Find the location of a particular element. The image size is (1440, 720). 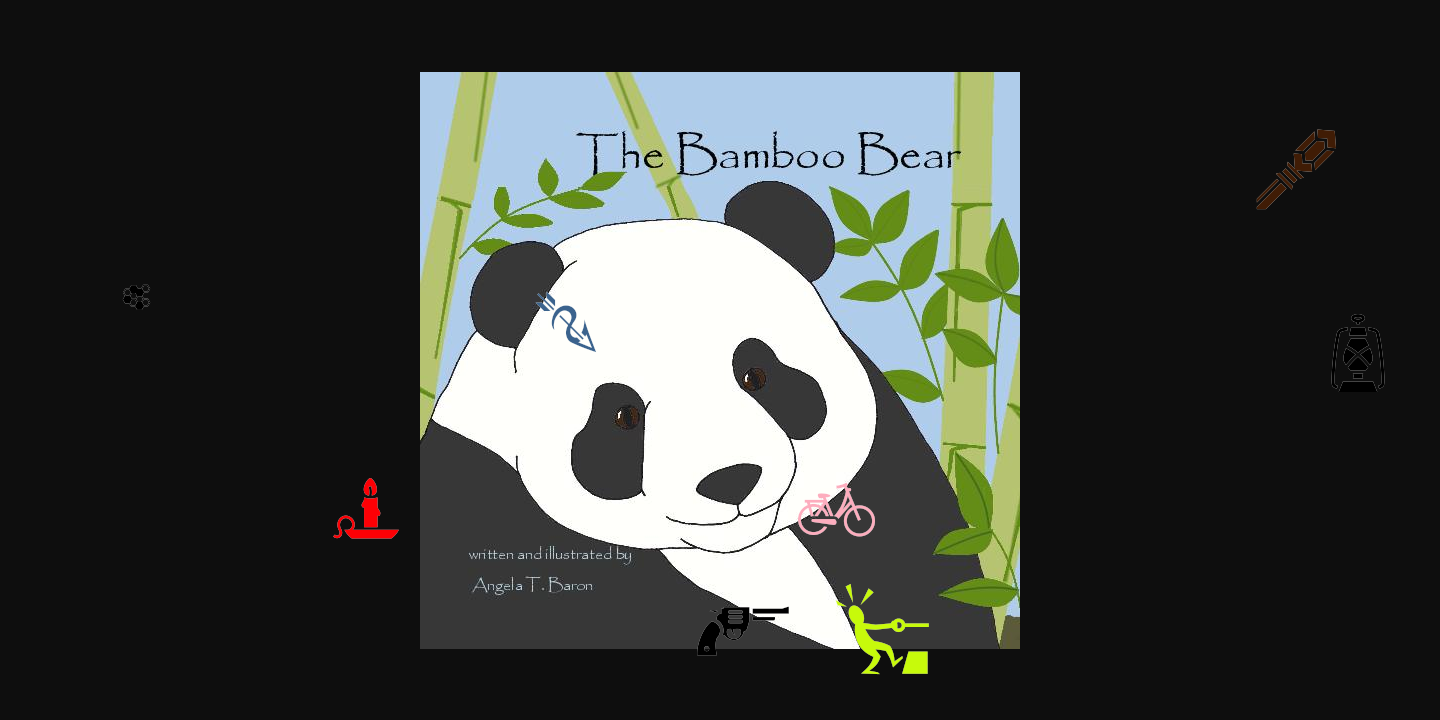

access hexagonal grid or tile-based game mode is located at coordinates (136, 296).